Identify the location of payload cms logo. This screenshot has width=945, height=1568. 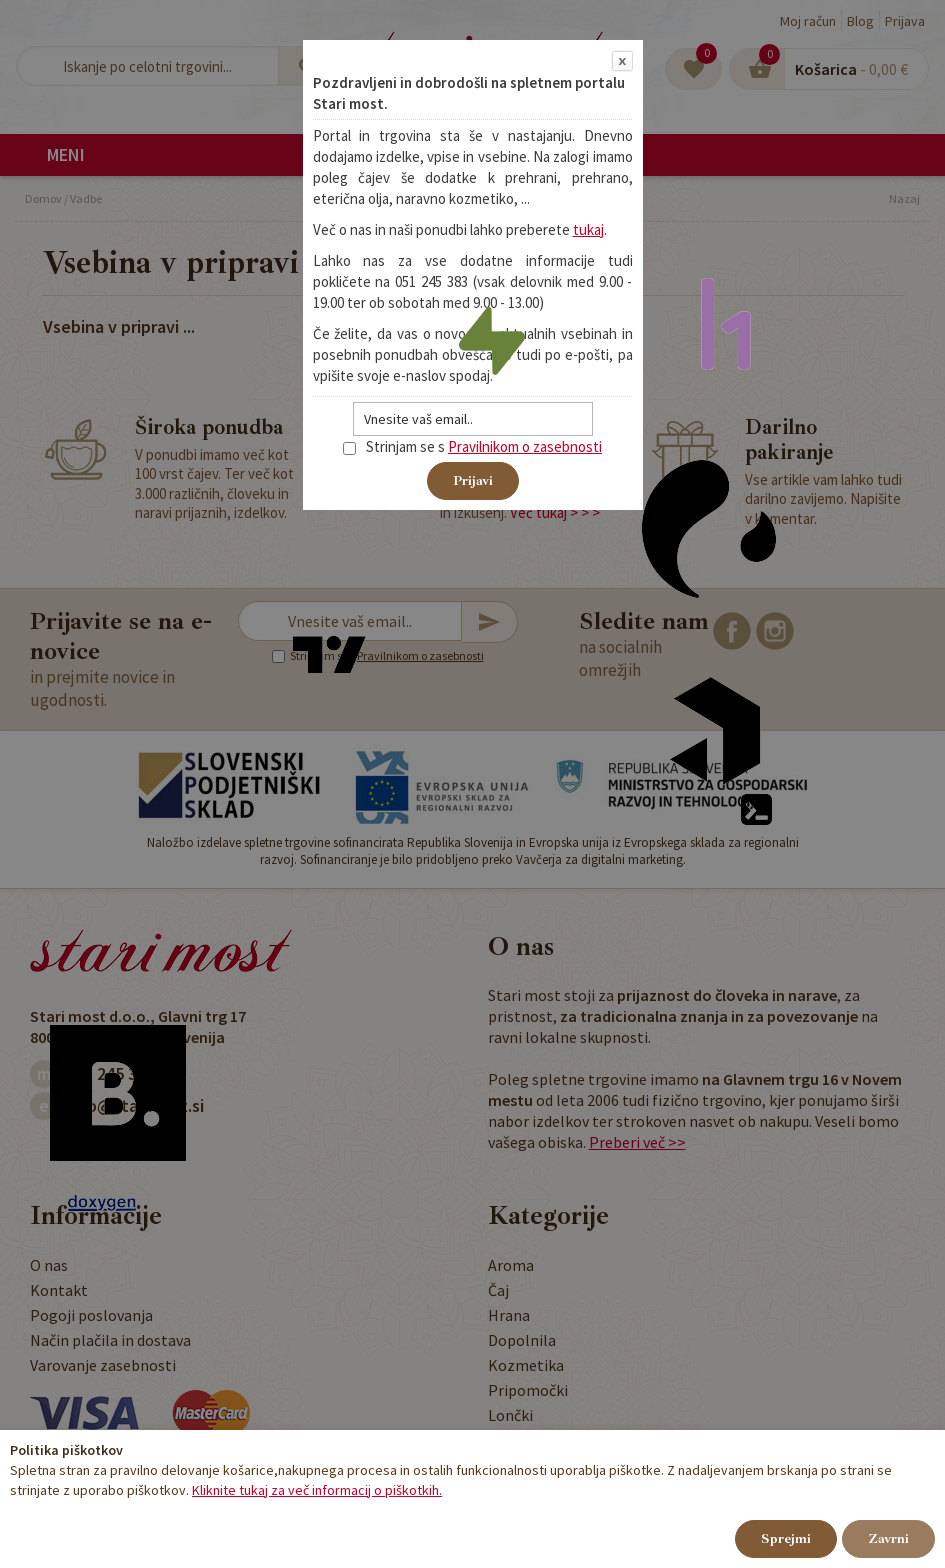
(715, 731).